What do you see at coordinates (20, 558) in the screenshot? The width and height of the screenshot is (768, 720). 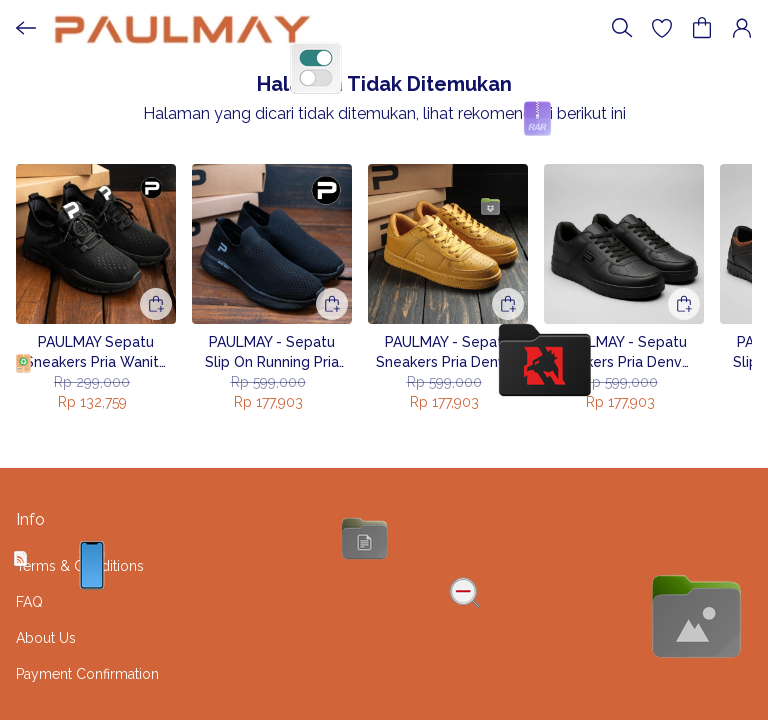 I see `an RSS feed file or document` at bounding box center [20, 558].